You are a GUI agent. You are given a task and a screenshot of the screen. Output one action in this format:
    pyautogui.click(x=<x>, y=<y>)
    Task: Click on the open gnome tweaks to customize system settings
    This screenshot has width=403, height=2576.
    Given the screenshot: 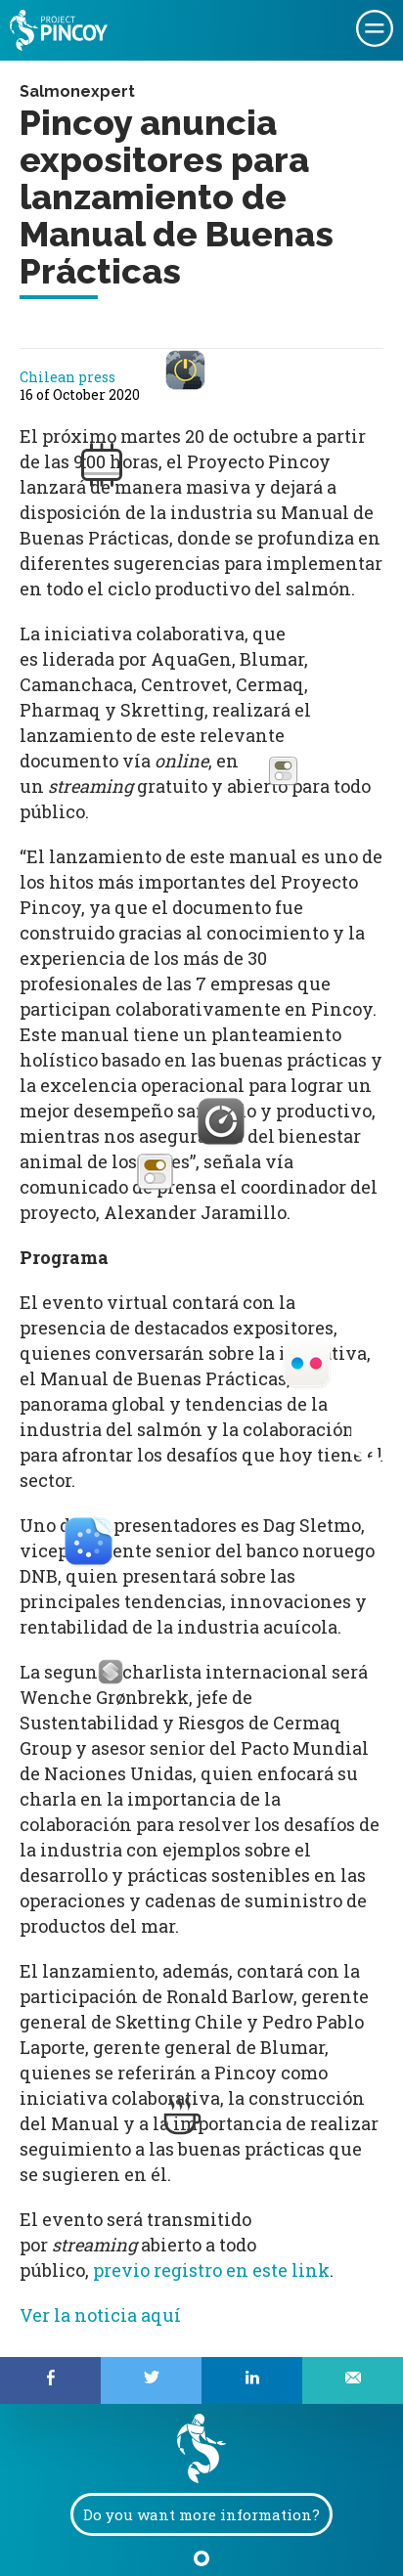 What is the action you would take?
    pyautogui.click(x=283, y=770)
    